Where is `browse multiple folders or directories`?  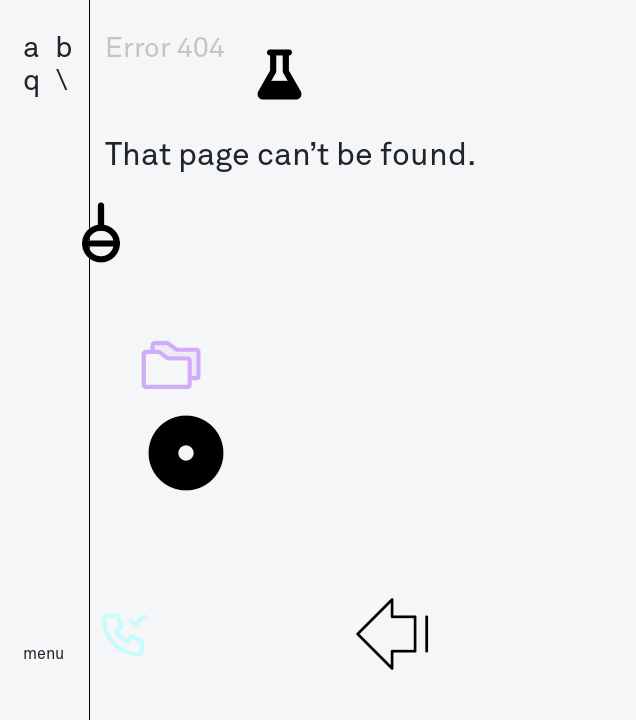 browse multiple folders or directories is located at coordinates (170, 365).